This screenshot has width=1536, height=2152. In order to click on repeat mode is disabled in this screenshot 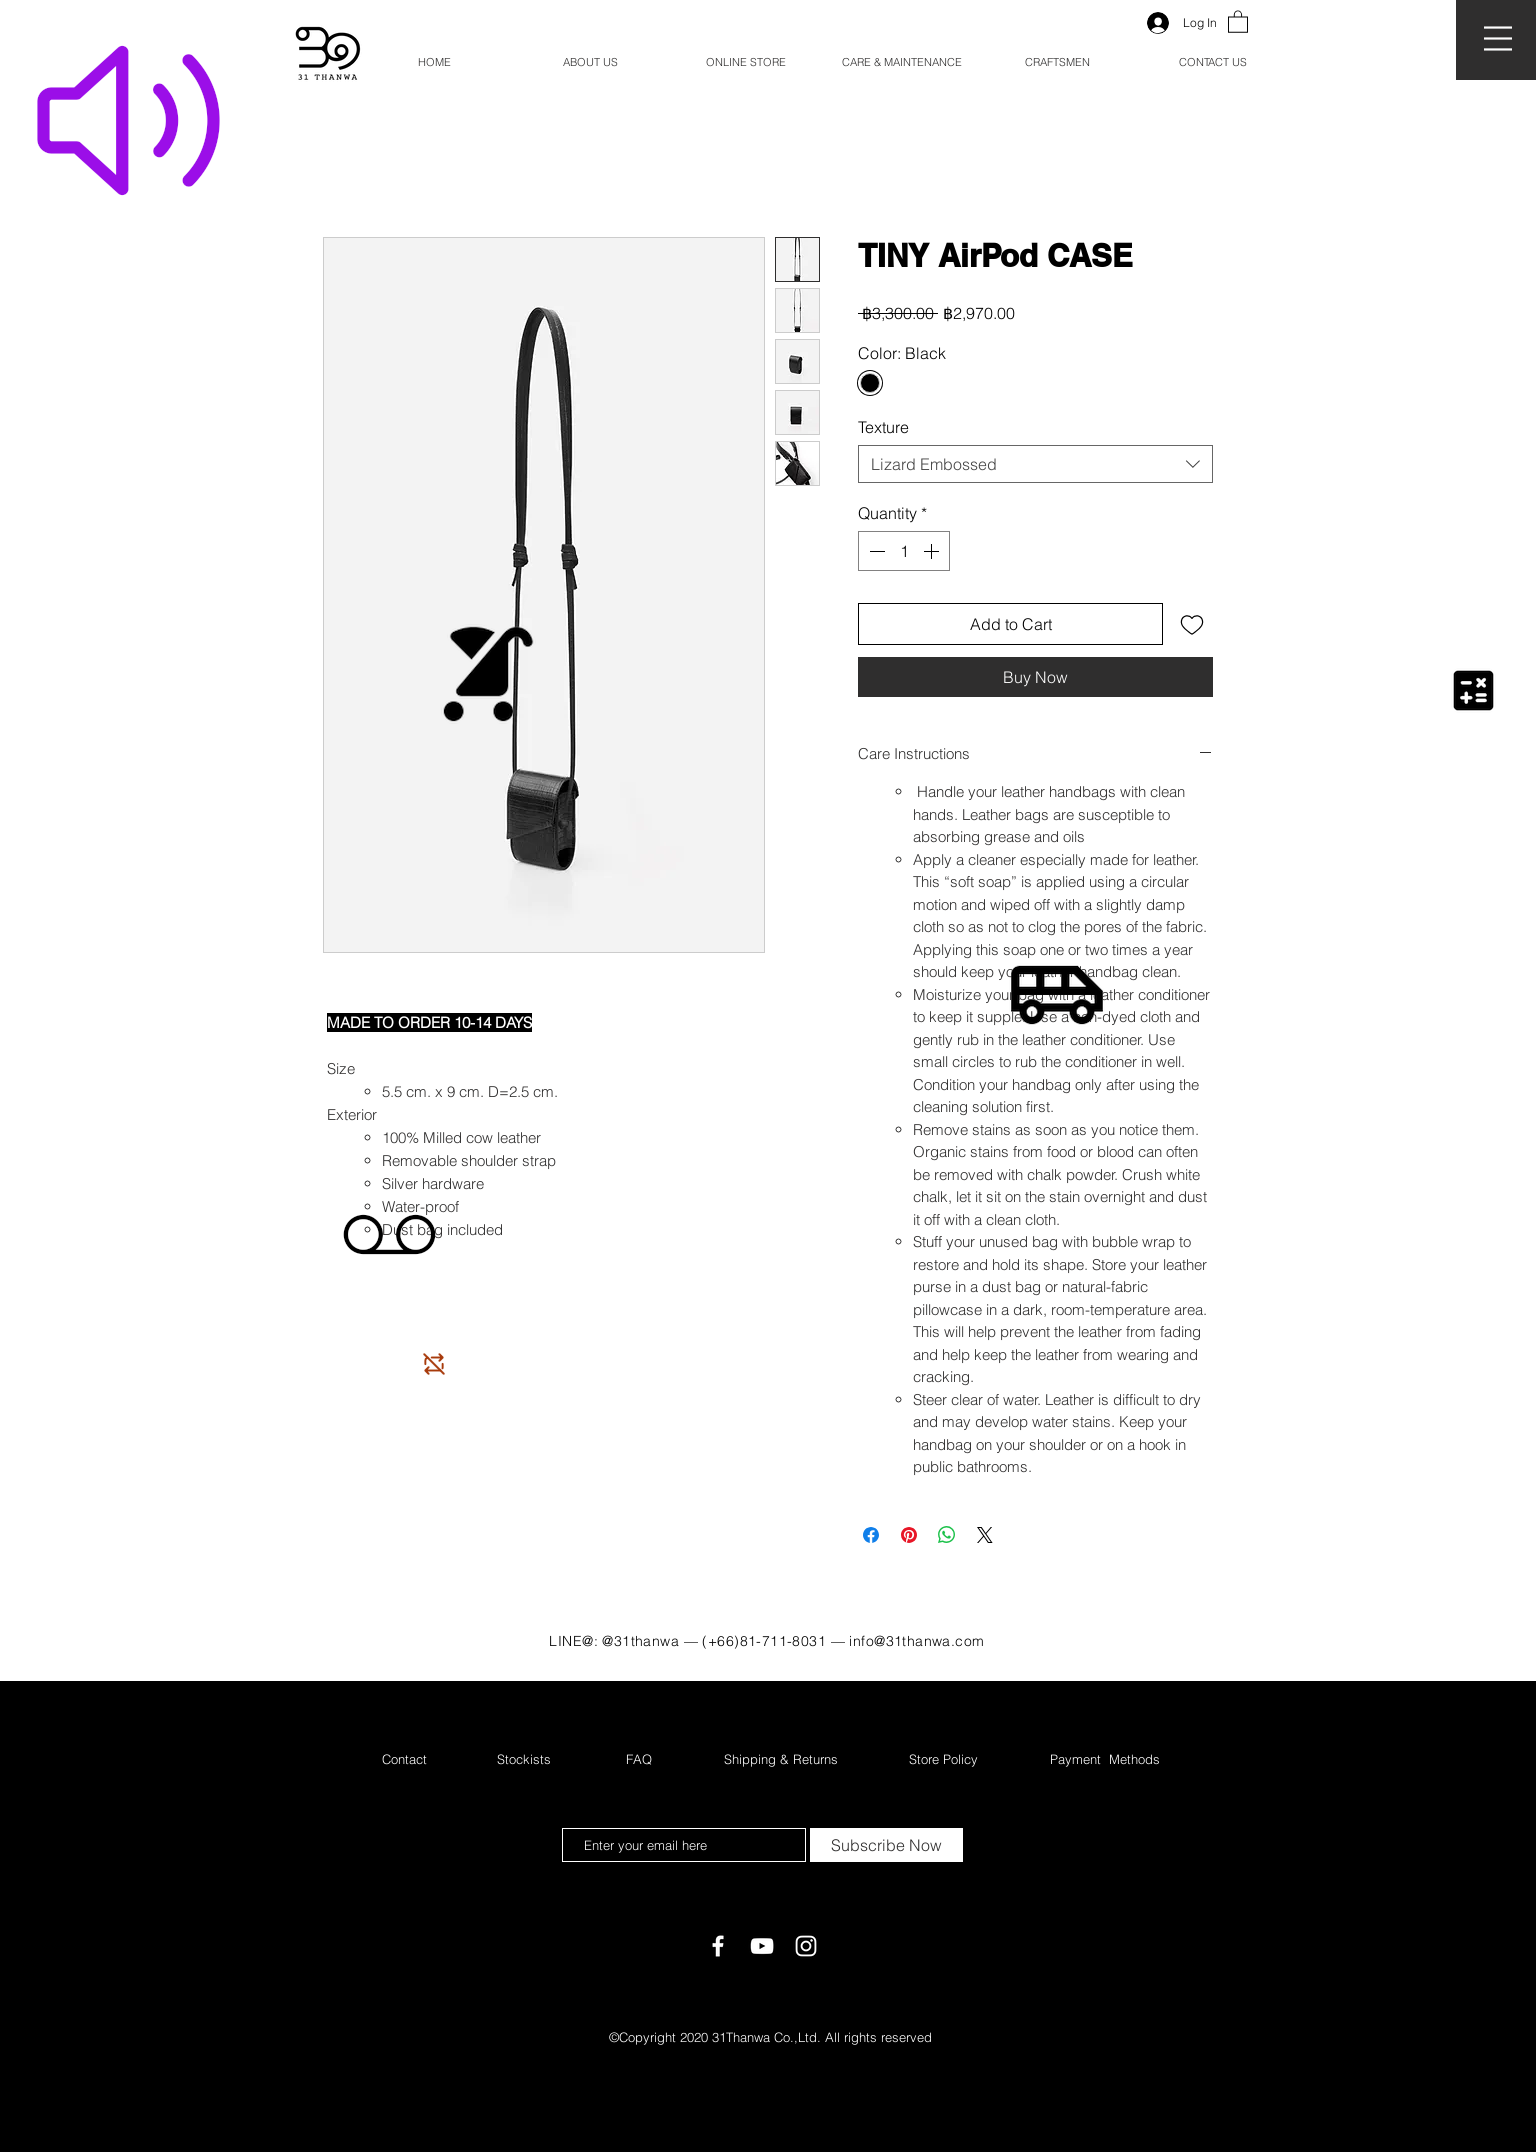, I will do `click(434, 1364)`.